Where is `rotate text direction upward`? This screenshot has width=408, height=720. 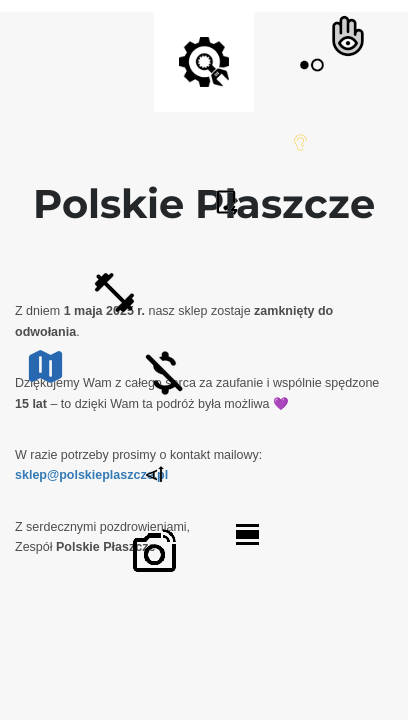 rotate text direction upward is located at coordinates (155, 474).